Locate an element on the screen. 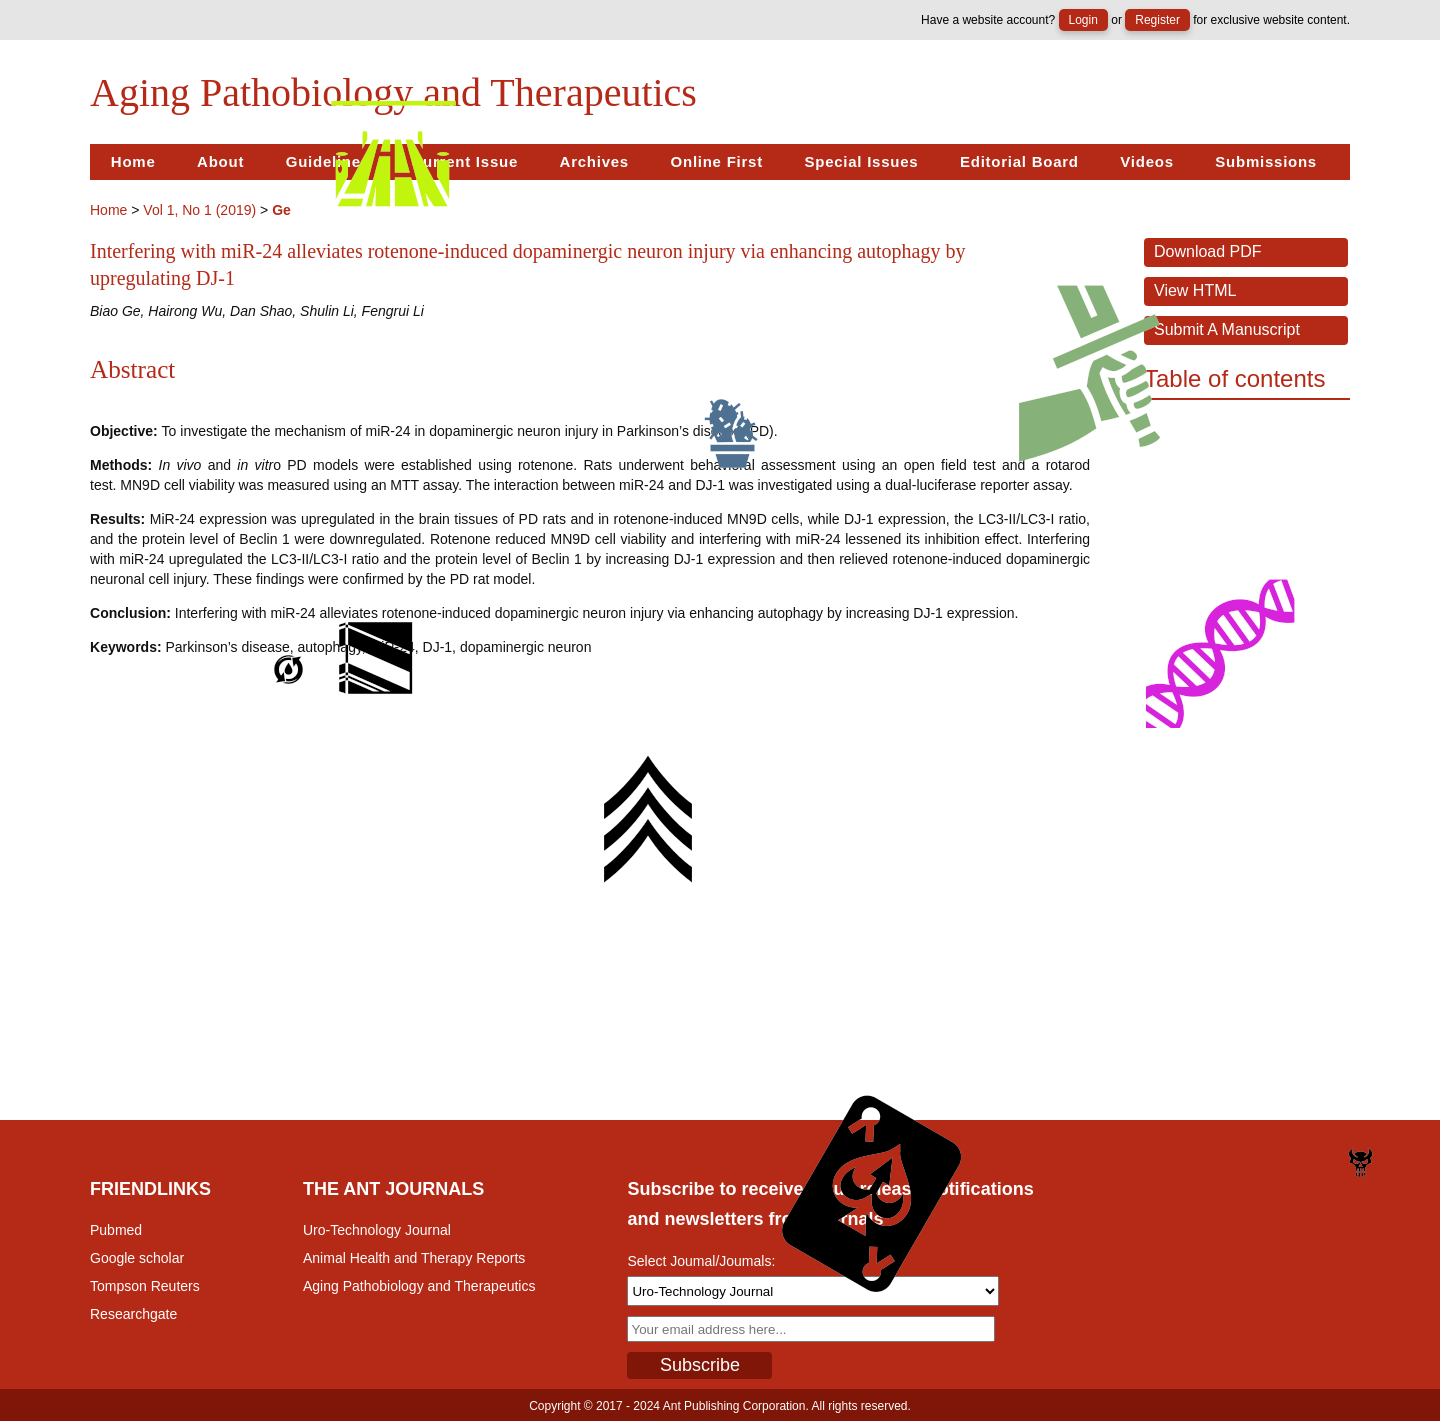  wooden pier or dock structure is located at coordinates (392, 145).